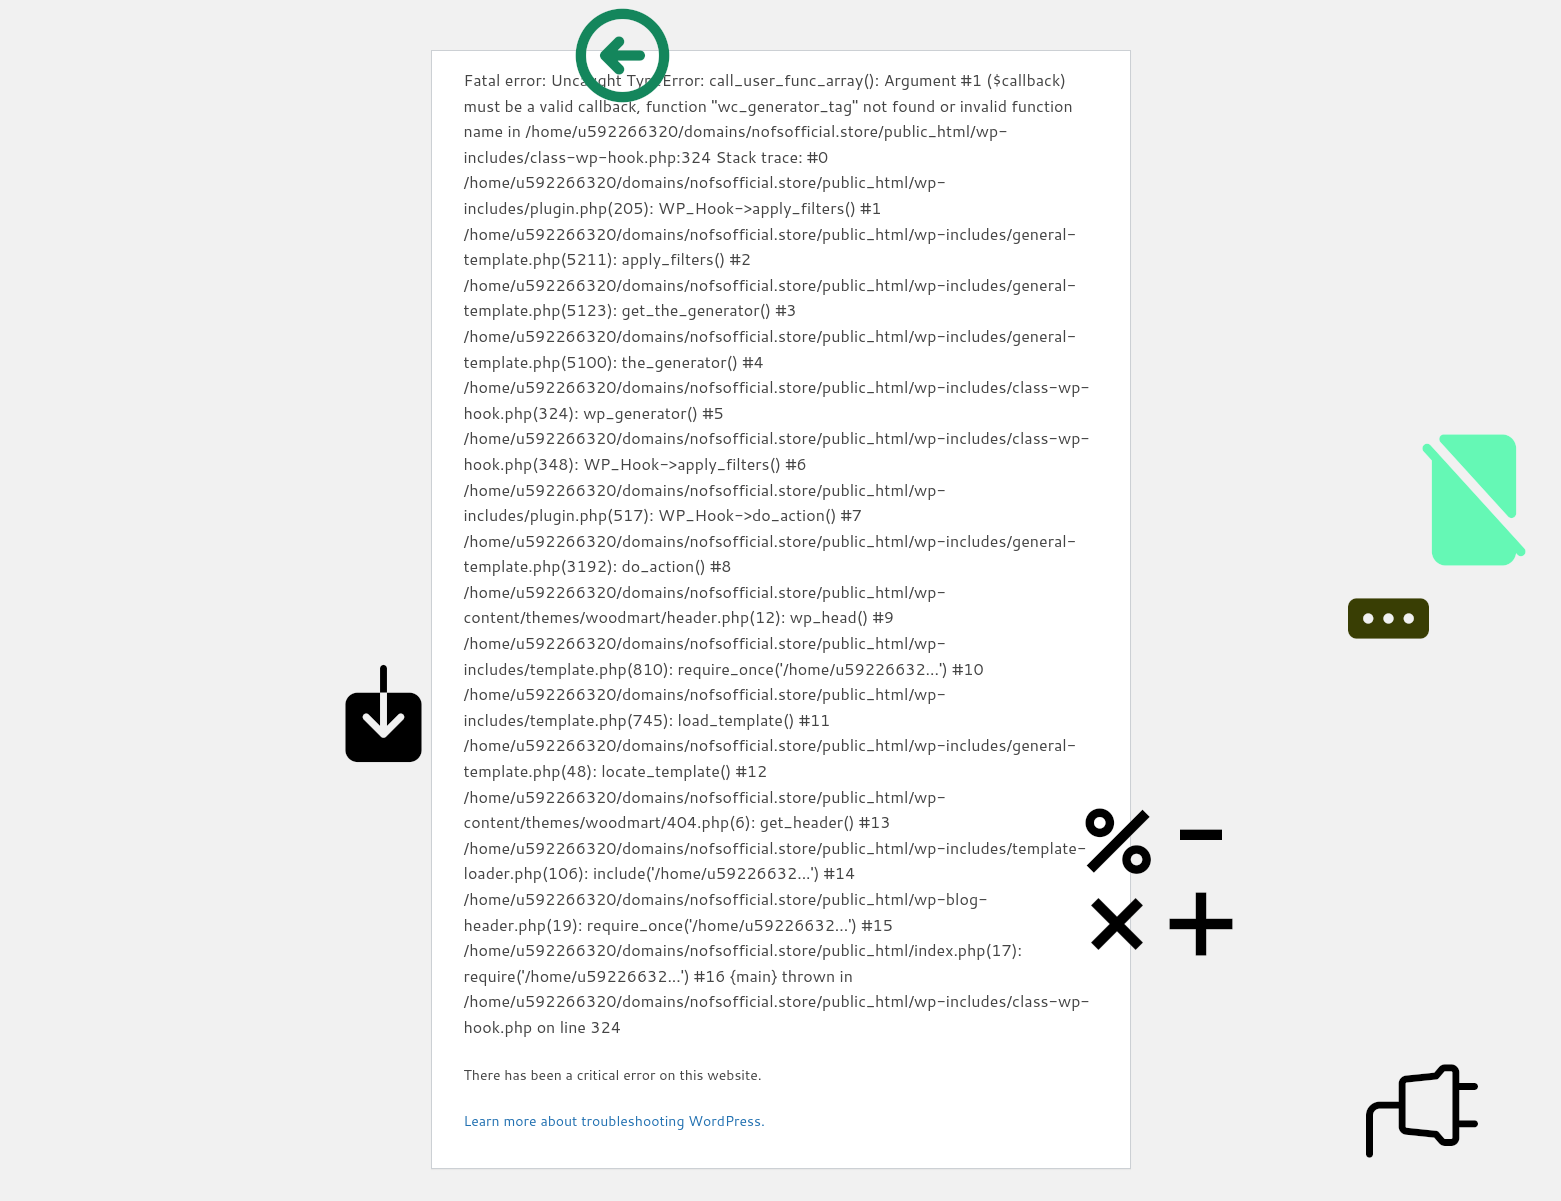 The image size is (1561, 1201). I want to click on go back to the previous screen, so click(622, 55).